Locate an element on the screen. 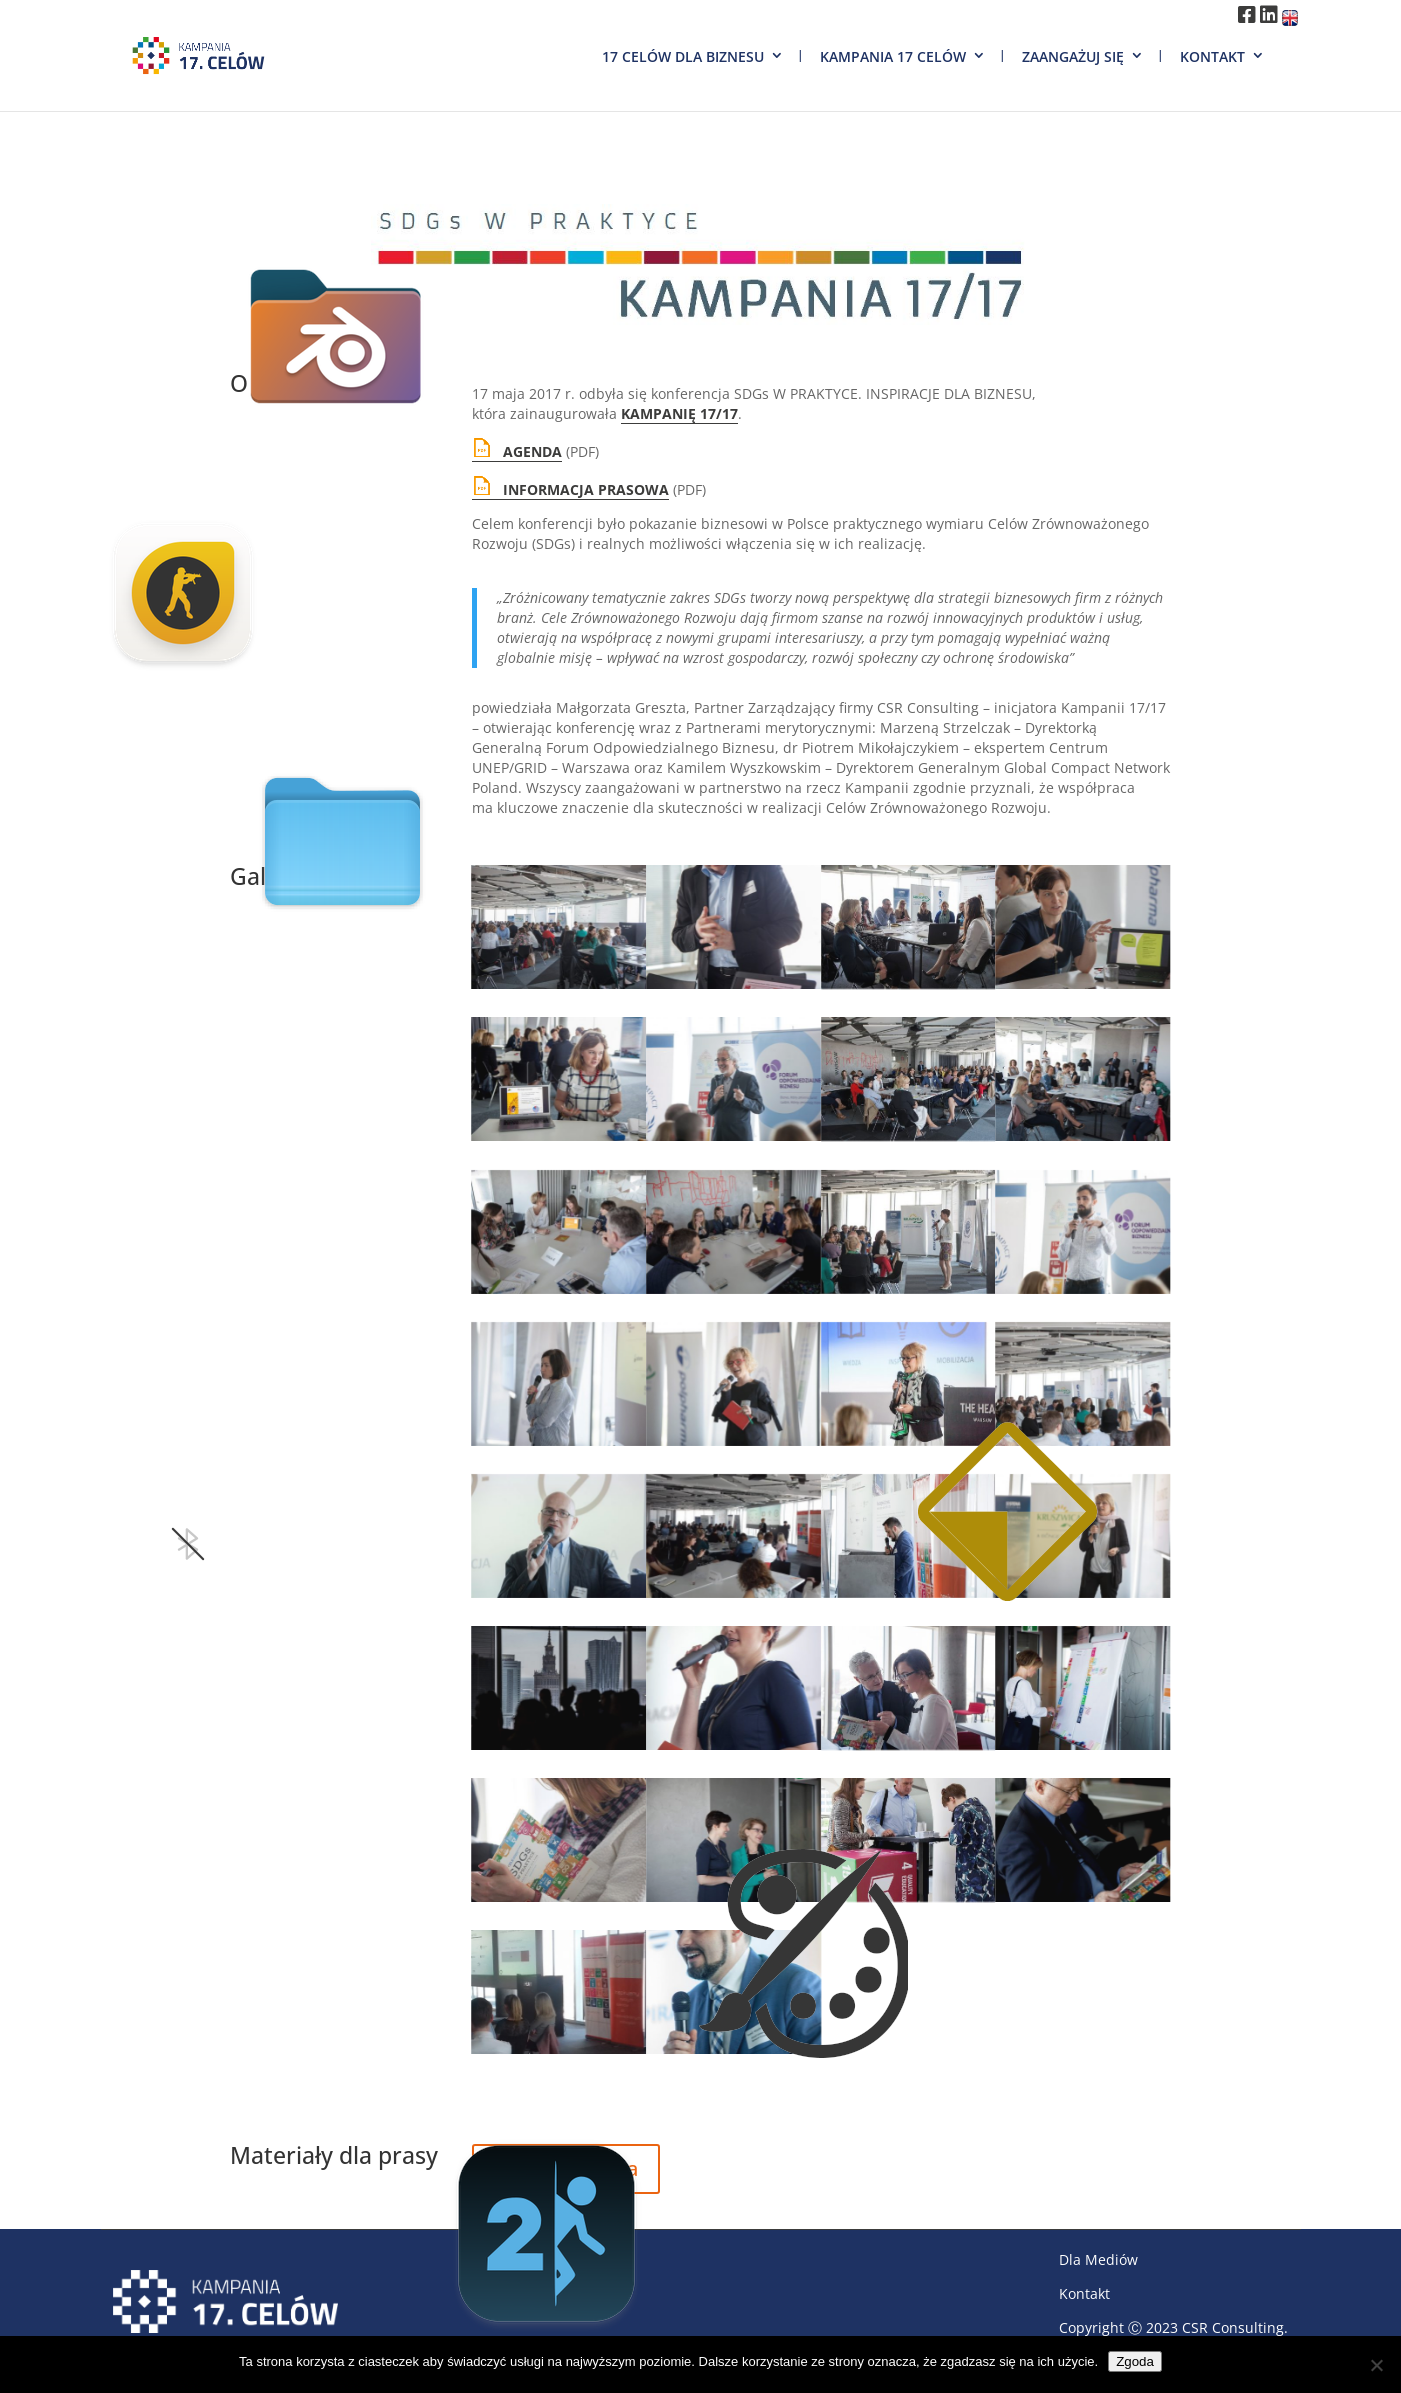 The image size is (1401, 2393). open fragments torrent client is located at coordinates (1007, 1511).